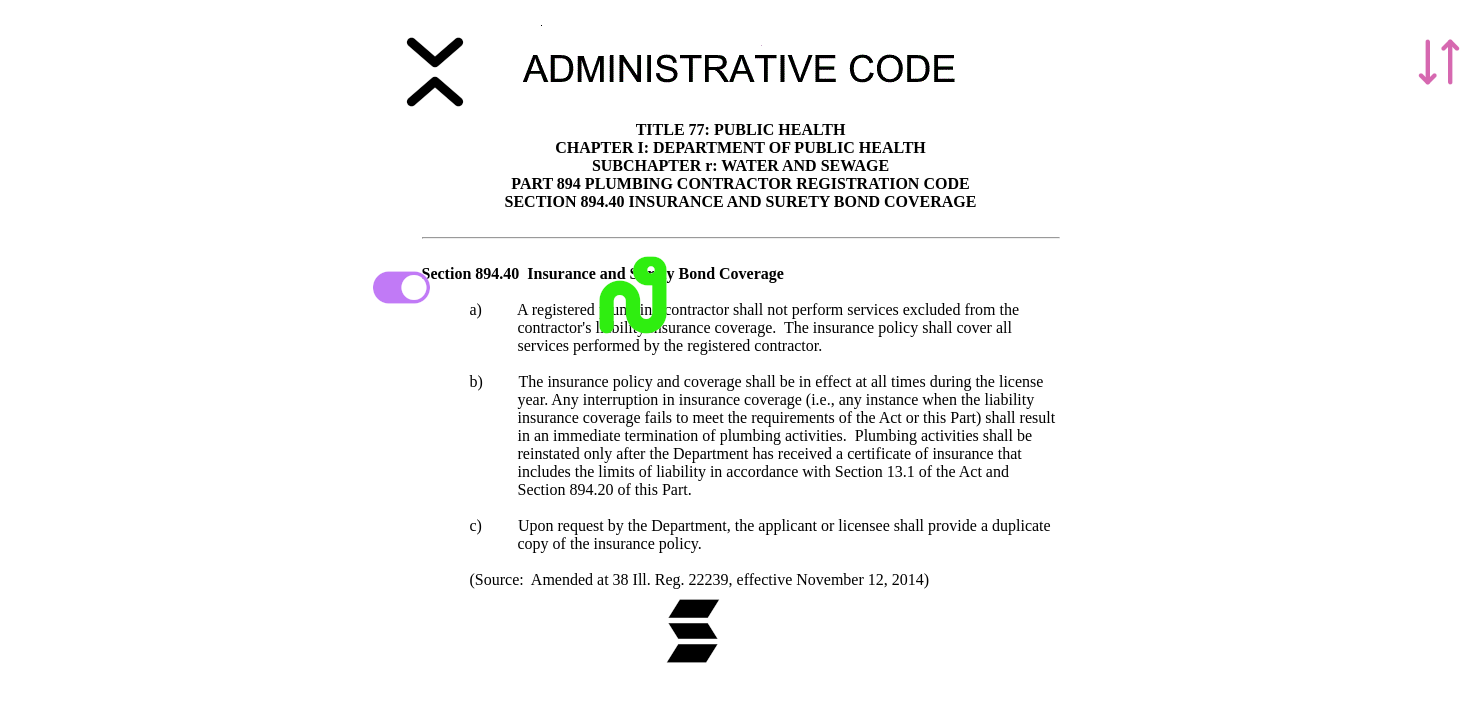 The height and width of the screenshot is (720, 1481). What do you see at coordinates (633, 295) in the screenshot?
I see `indicates malware or security threat detected` at bounding box center [633, 295].